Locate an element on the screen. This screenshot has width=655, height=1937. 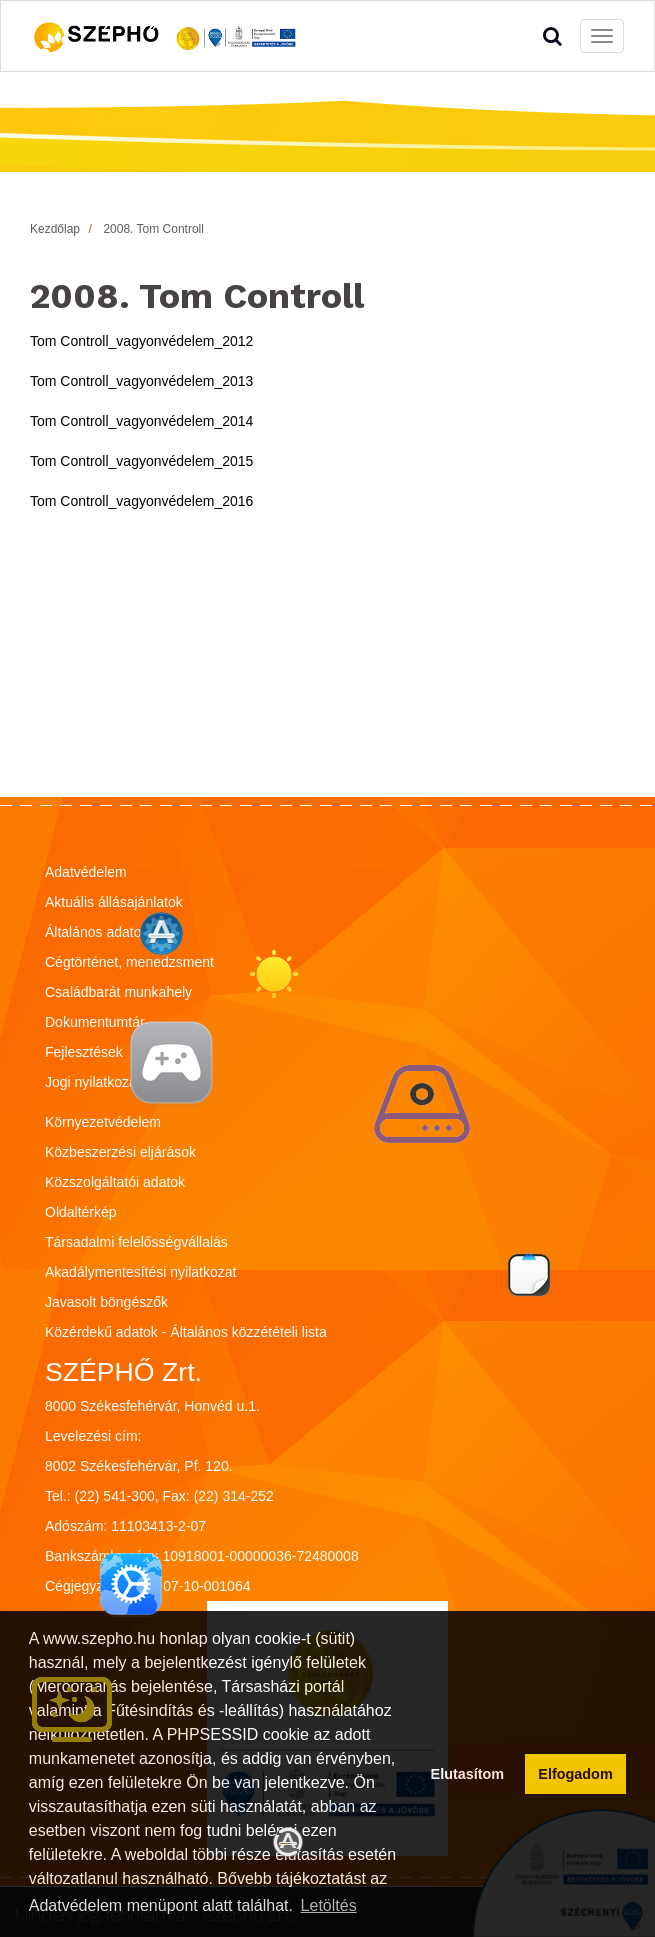
check for available software updates is located at coordinates (288, 1842).